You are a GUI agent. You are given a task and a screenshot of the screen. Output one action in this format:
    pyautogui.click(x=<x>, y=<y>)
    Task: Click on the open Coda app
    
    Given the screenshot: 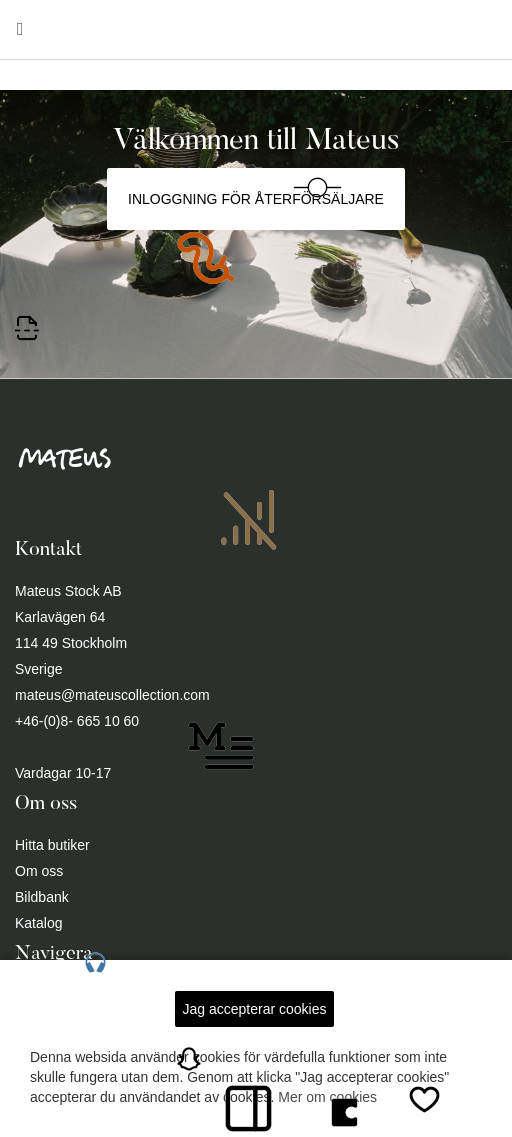 What is the action you would take?
    pyautogui.click(x=344, y=1112)
    